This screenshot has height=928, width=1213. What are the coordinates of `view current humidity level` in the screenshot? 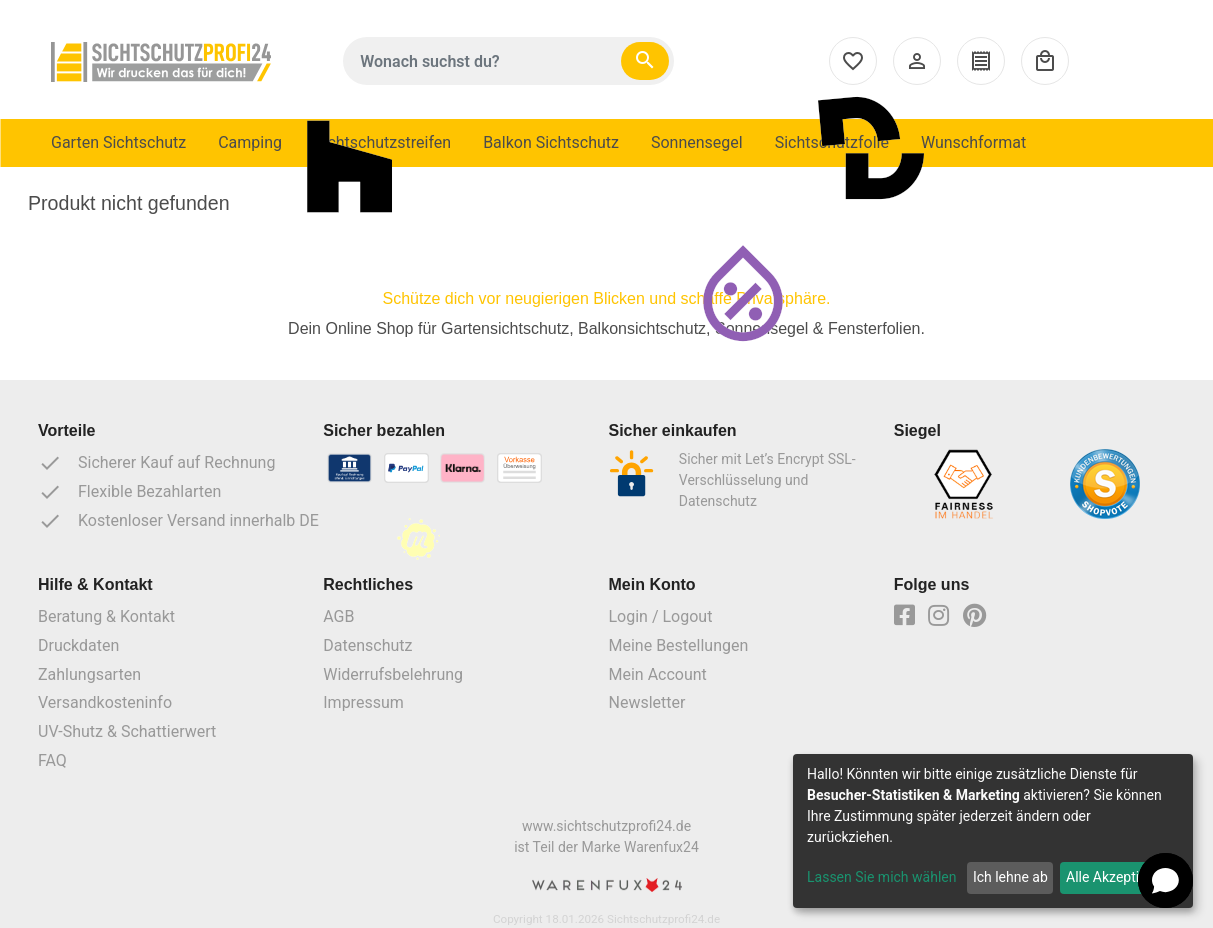 It's located at (743, 297).